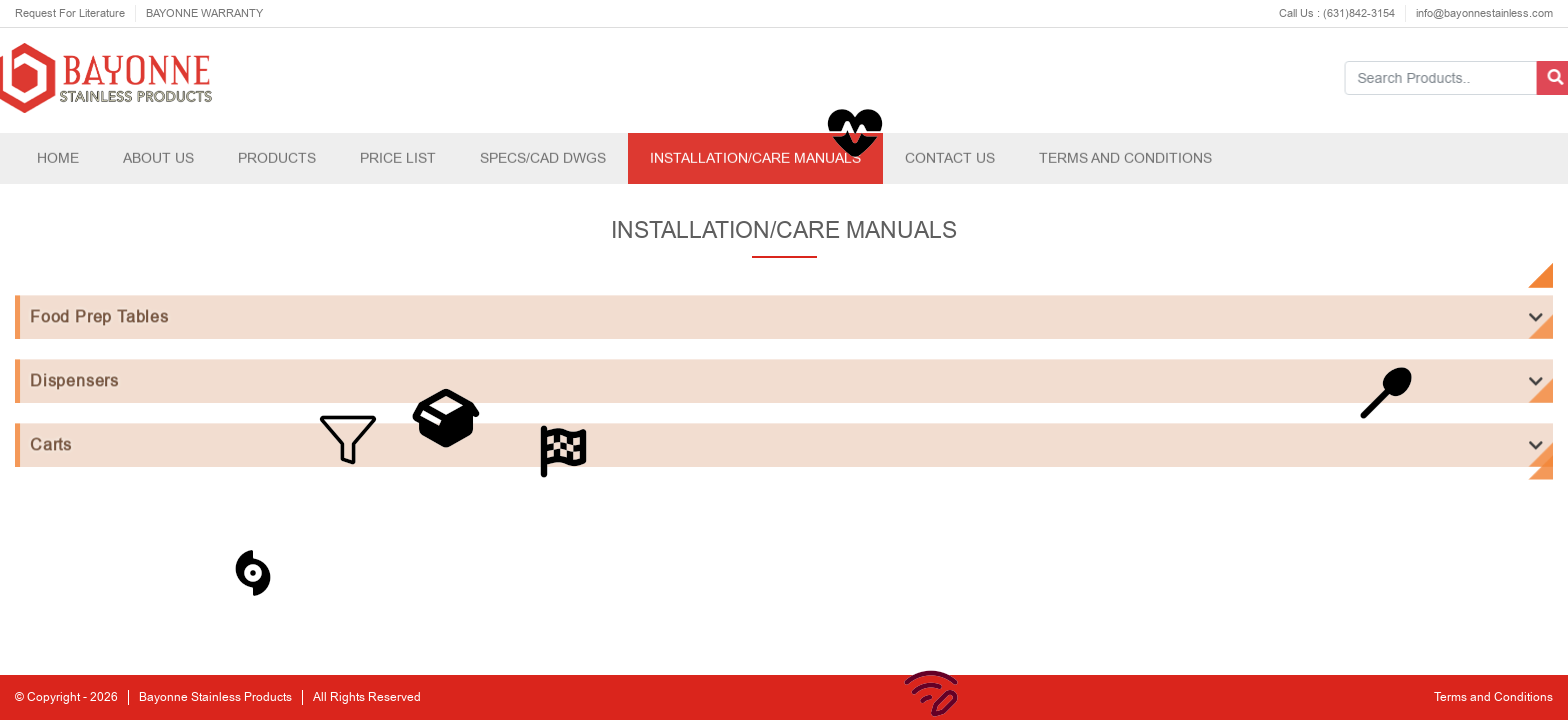 This screenshot has height=720, width=1568. I want to click on filter or sort content, so click(348, 440).